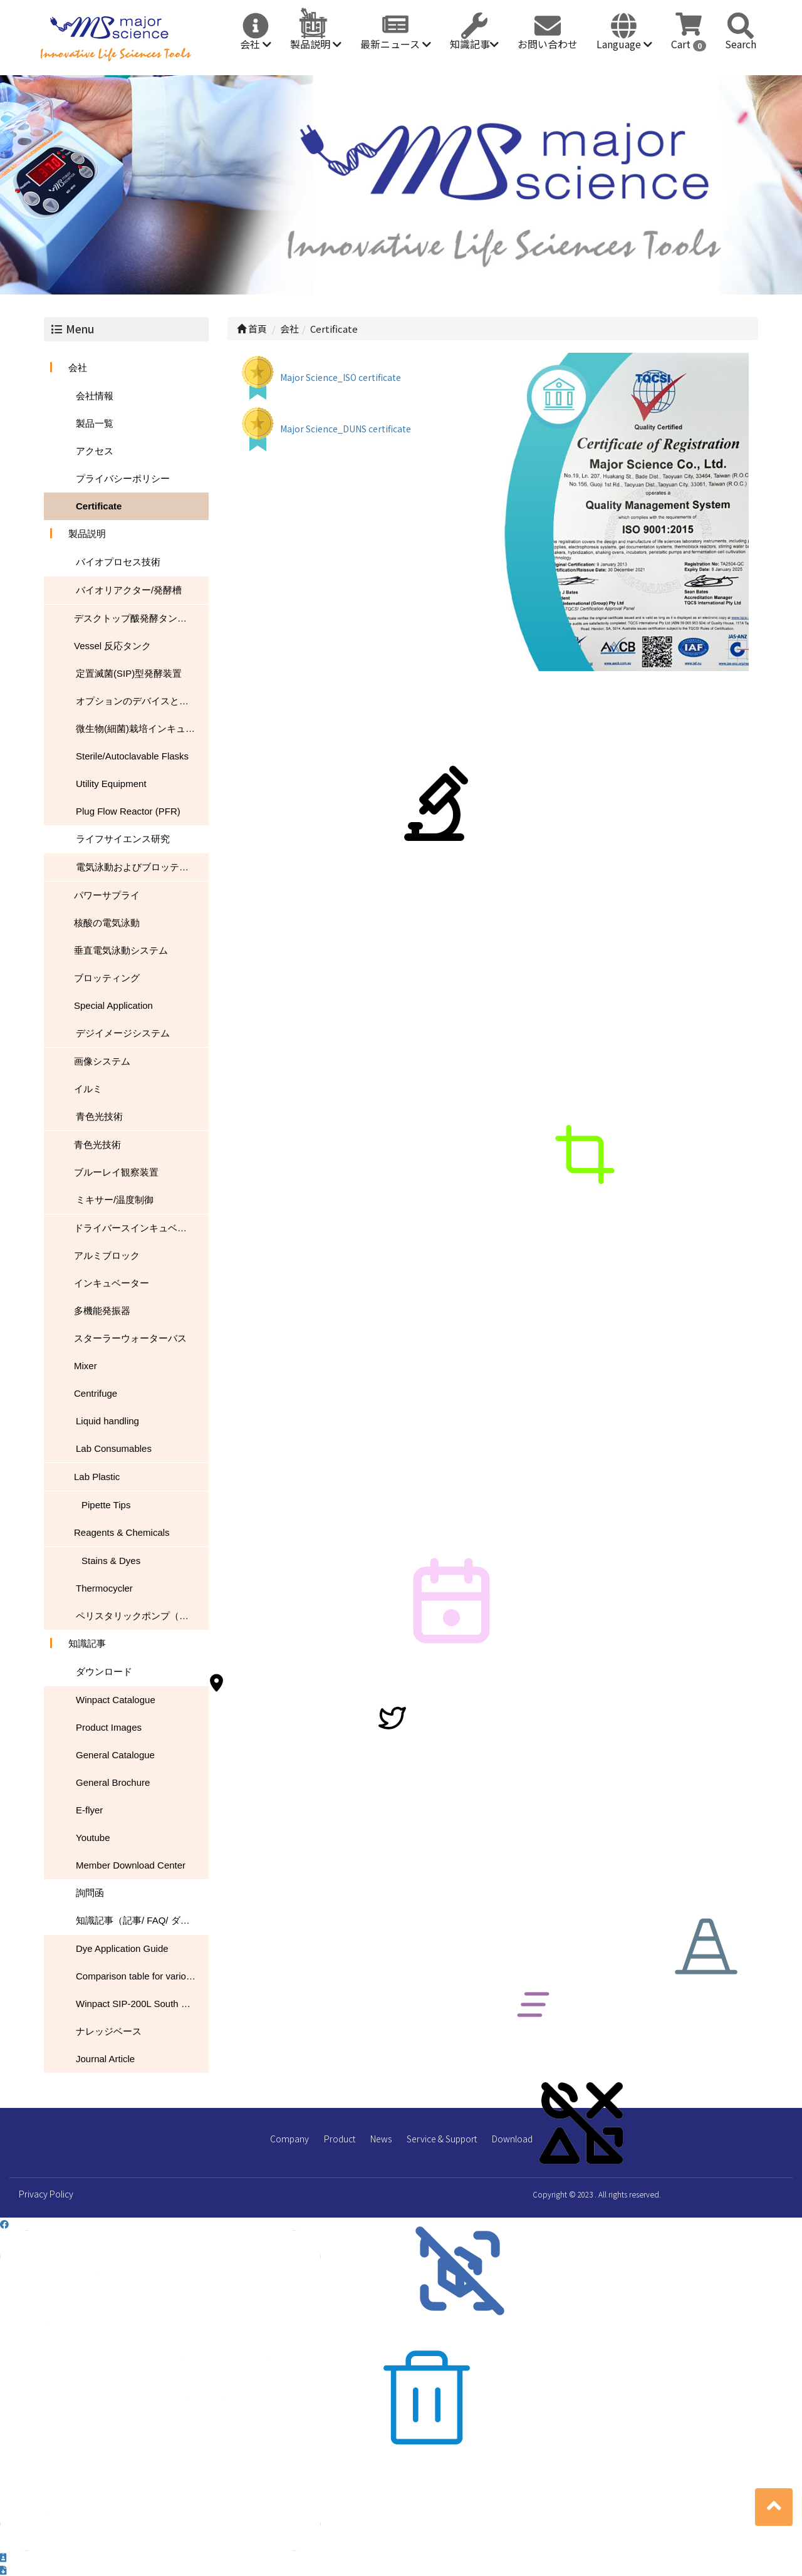 The width and height of the screenshot is (802, 2576). What do you see at coordinates (451, 1600) in the screenshot?
I see `view upcoming deadlines or due dates` at bounding box center [451, 1600].